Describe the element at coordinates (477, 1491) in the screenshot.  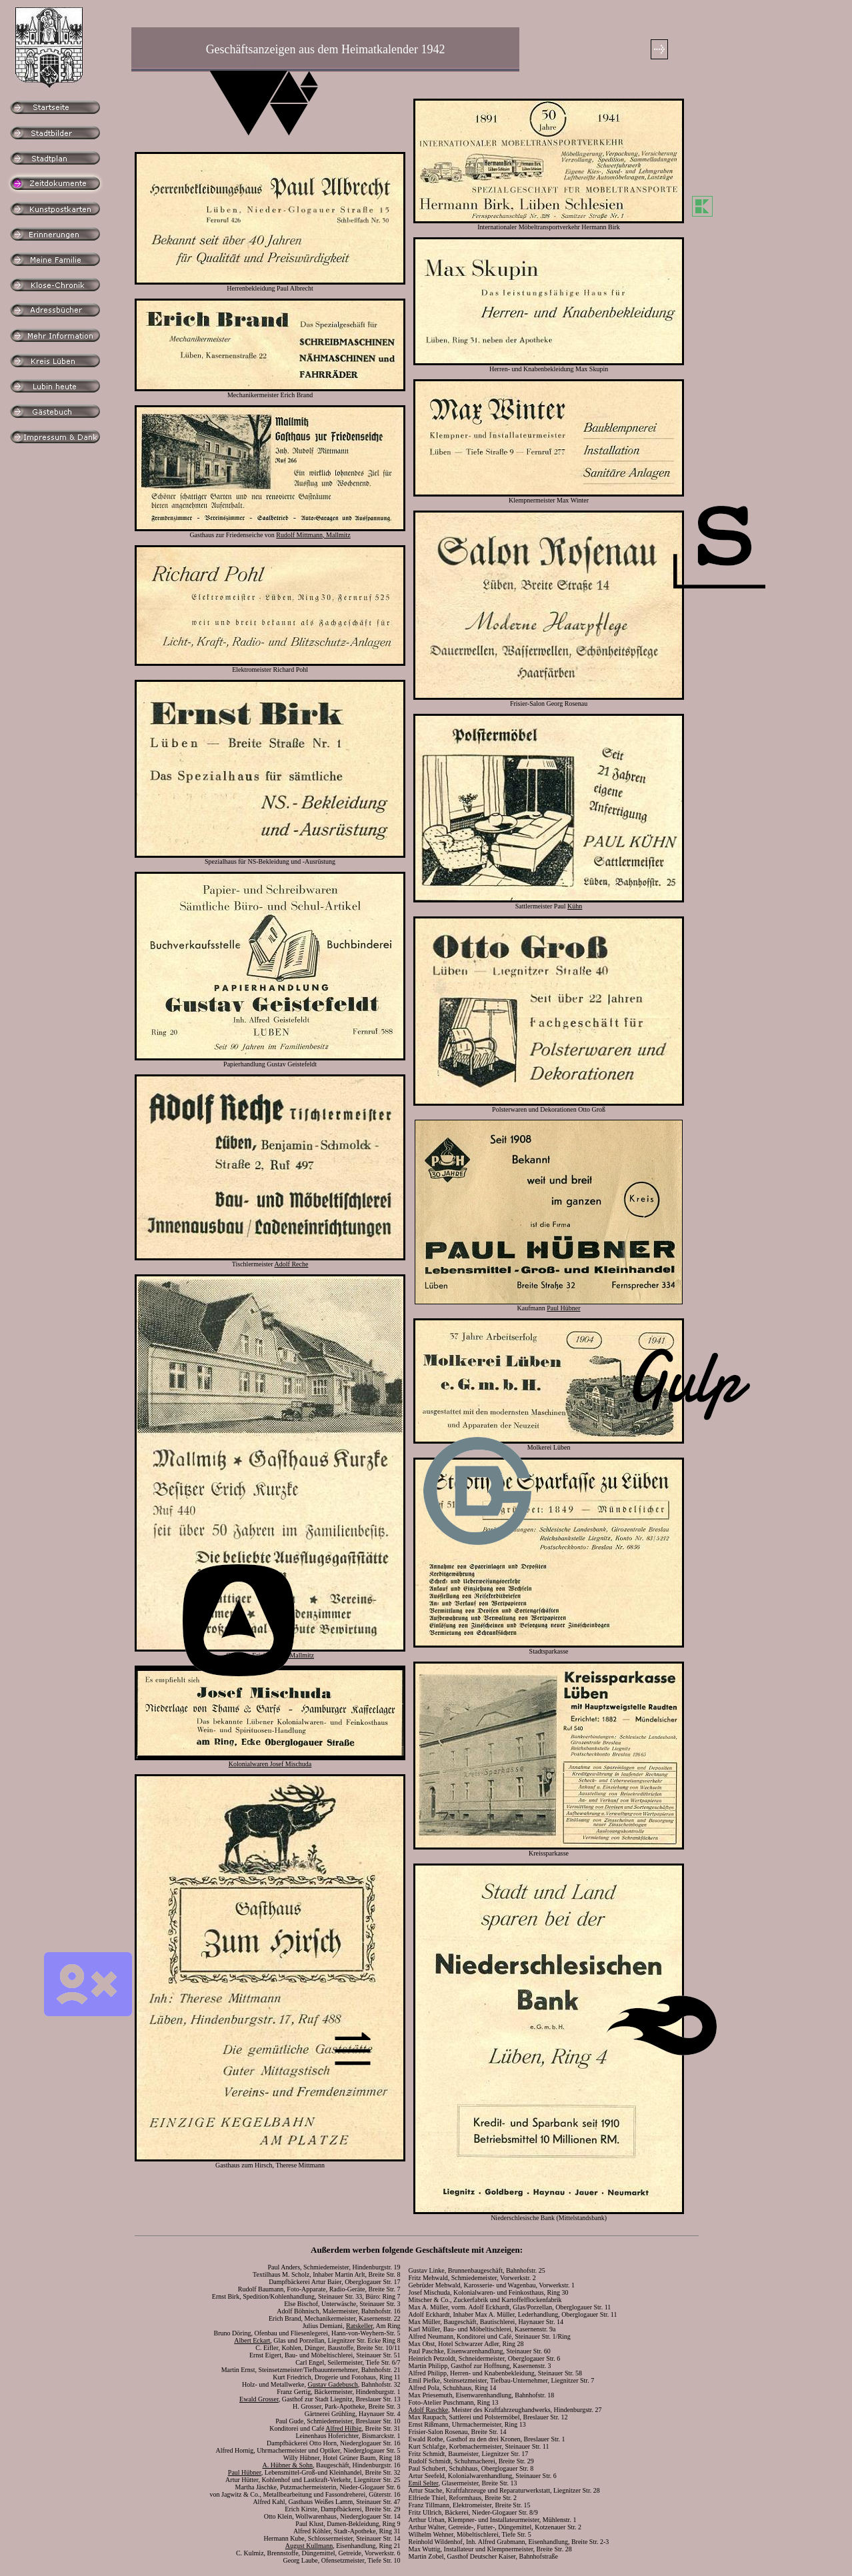
I see `open the Beijing Subway app` at that location.